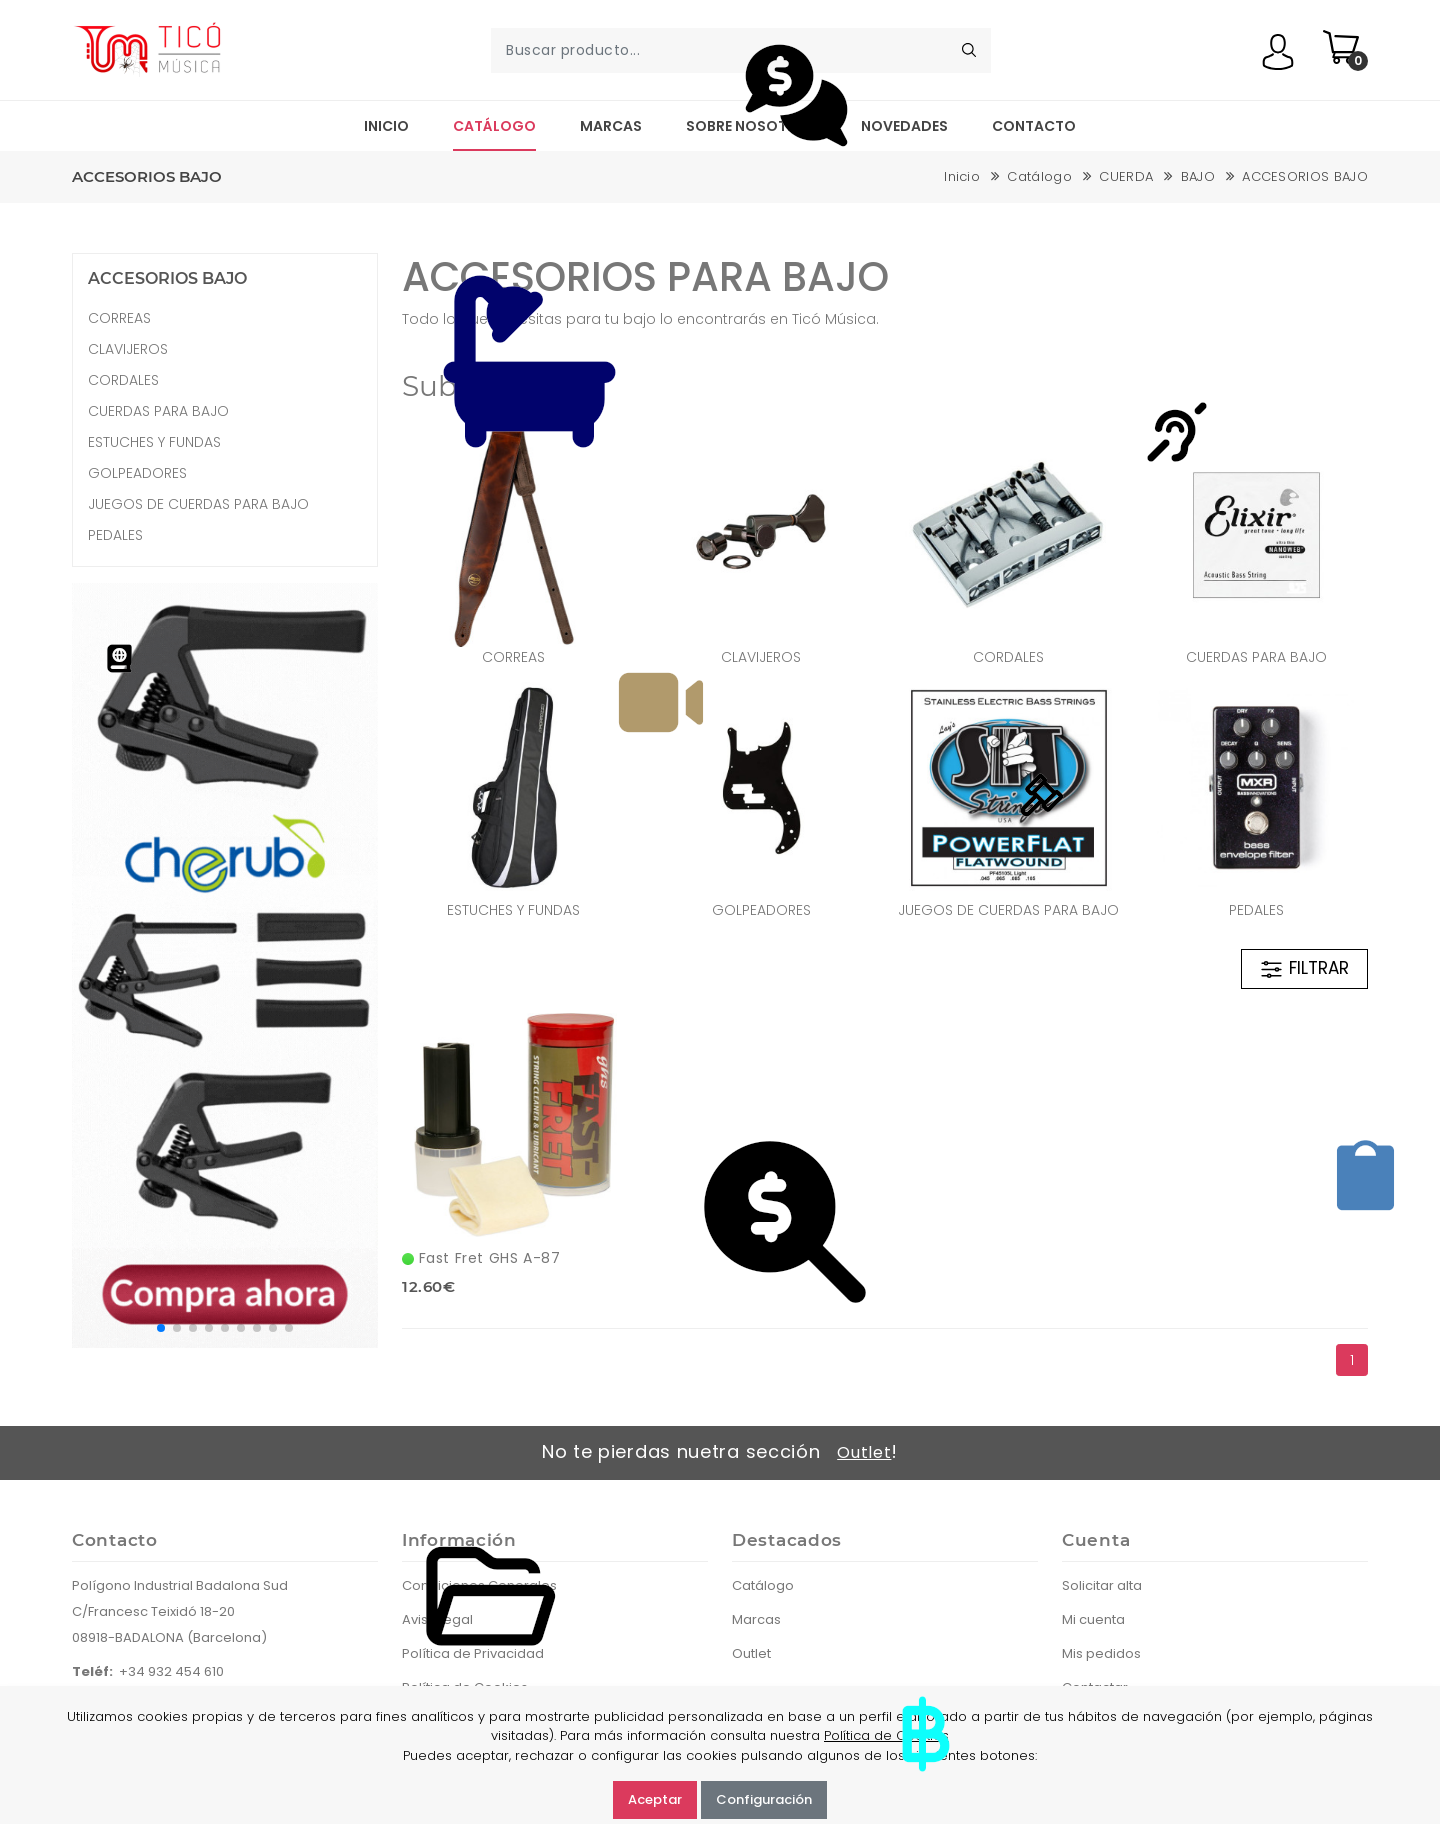  What do you see at coordinates (1177, 432) in the screenshot?
I see `indicates hearing accessibility options` at bounding box center [1177, 432].